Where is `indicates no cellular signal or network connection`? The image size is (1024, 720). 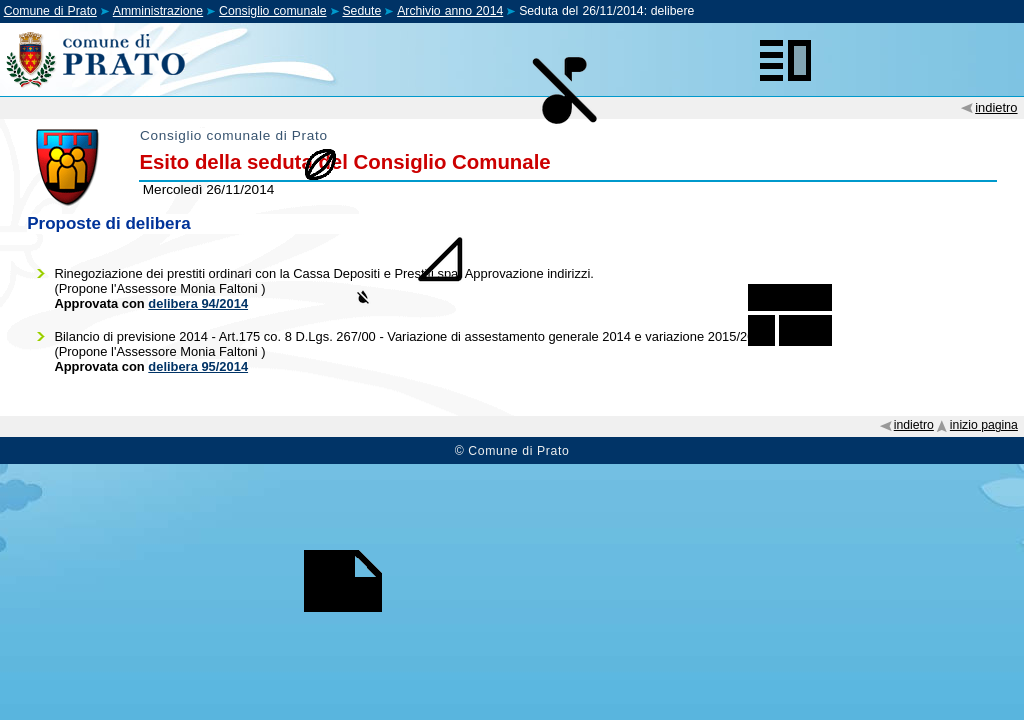 indicates no cellular signal or network connection is located at coordinates (438, 257).